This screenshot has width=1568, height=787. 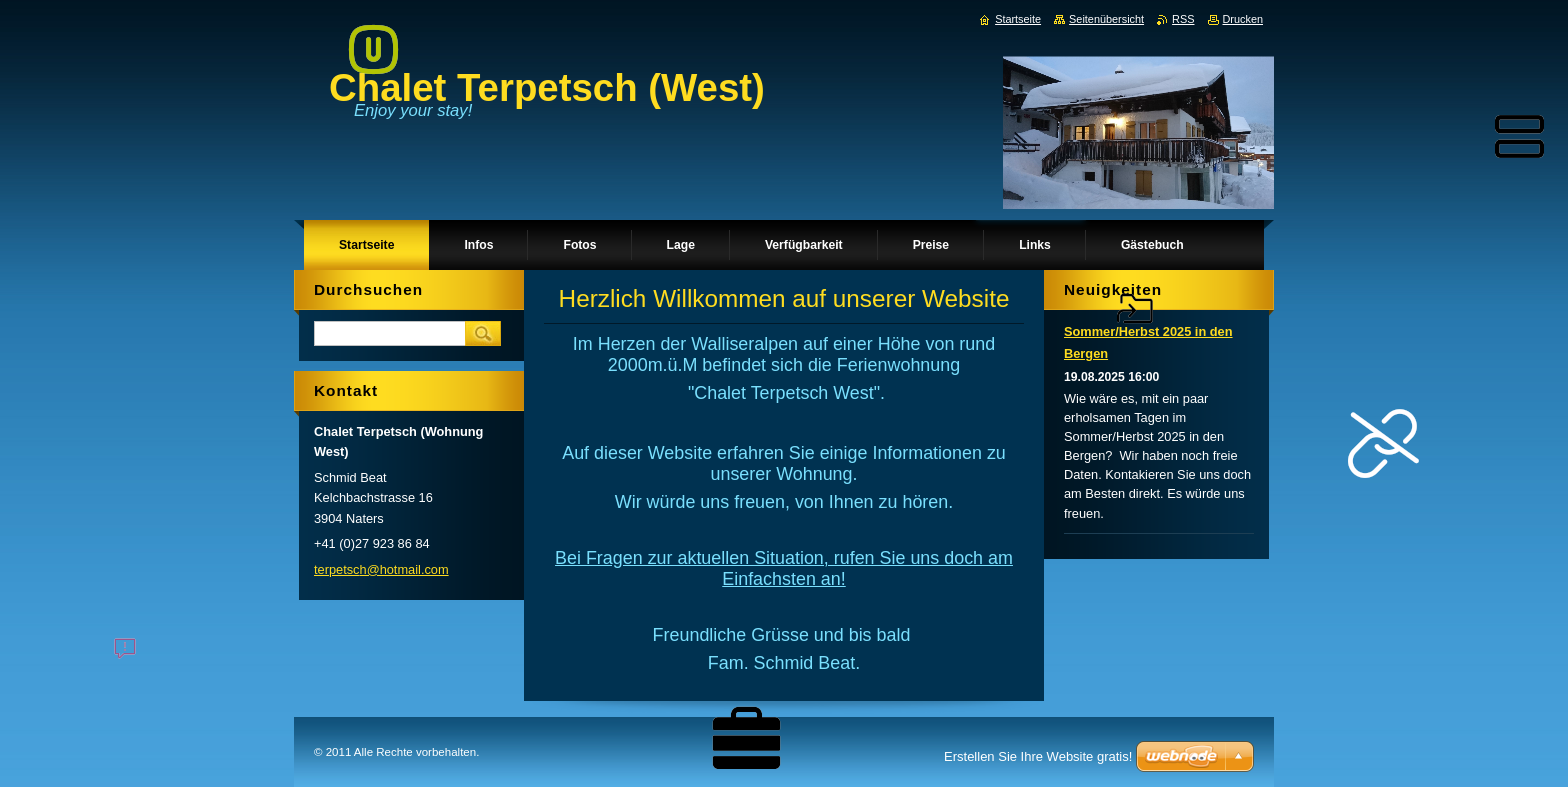 What do you see at coordinates (1382, 443) in the screenshot?
I see `remove a hyperlink` at bounding box center [1382, 443].